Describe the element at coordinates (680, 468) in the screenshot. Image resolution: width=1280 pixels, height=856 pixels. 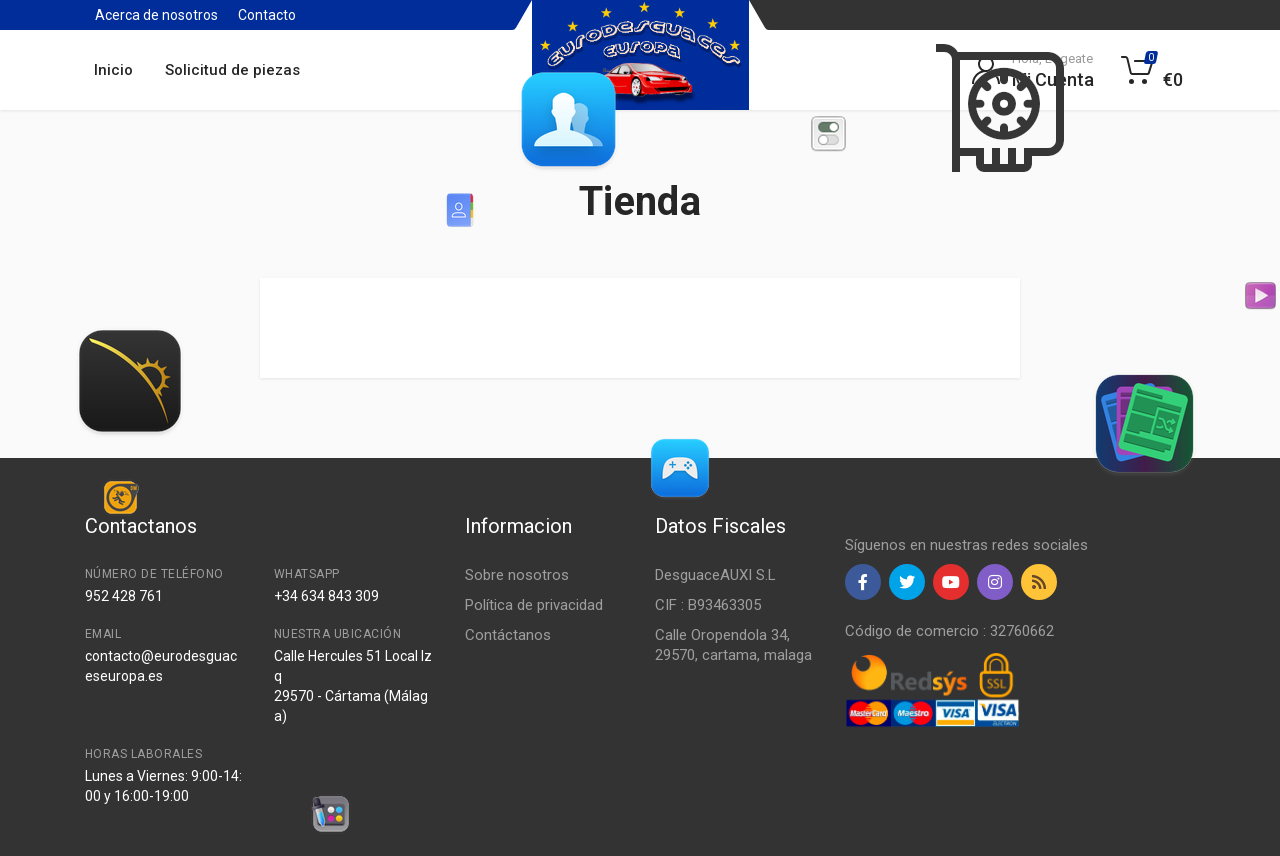
I see `open pcsx playstation emulator` at that location.